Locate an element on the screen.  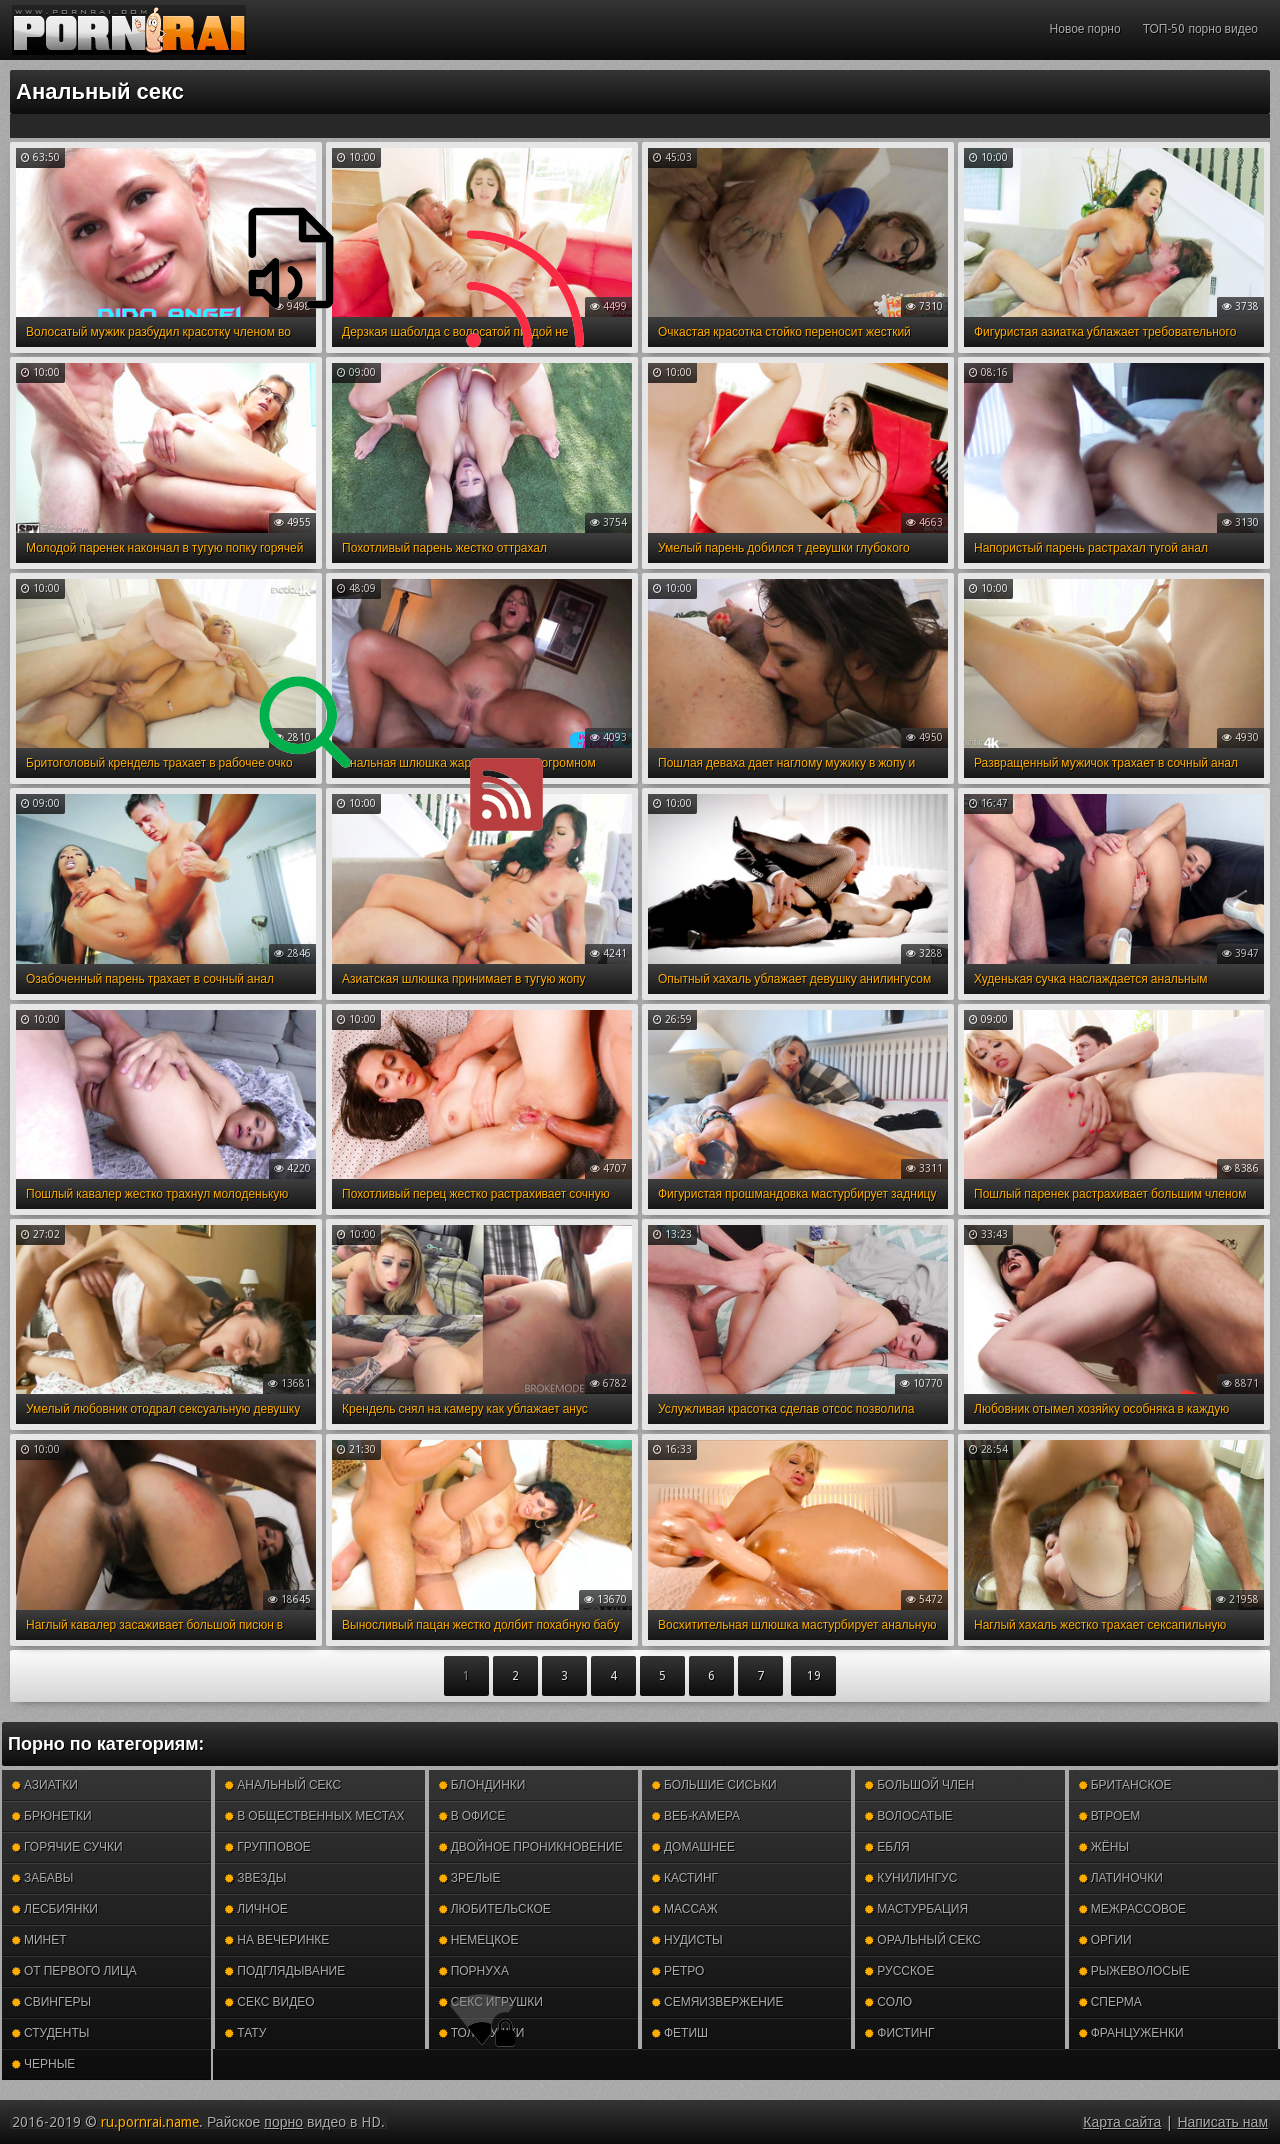
search for content or items is located at coordinates (305, 722).